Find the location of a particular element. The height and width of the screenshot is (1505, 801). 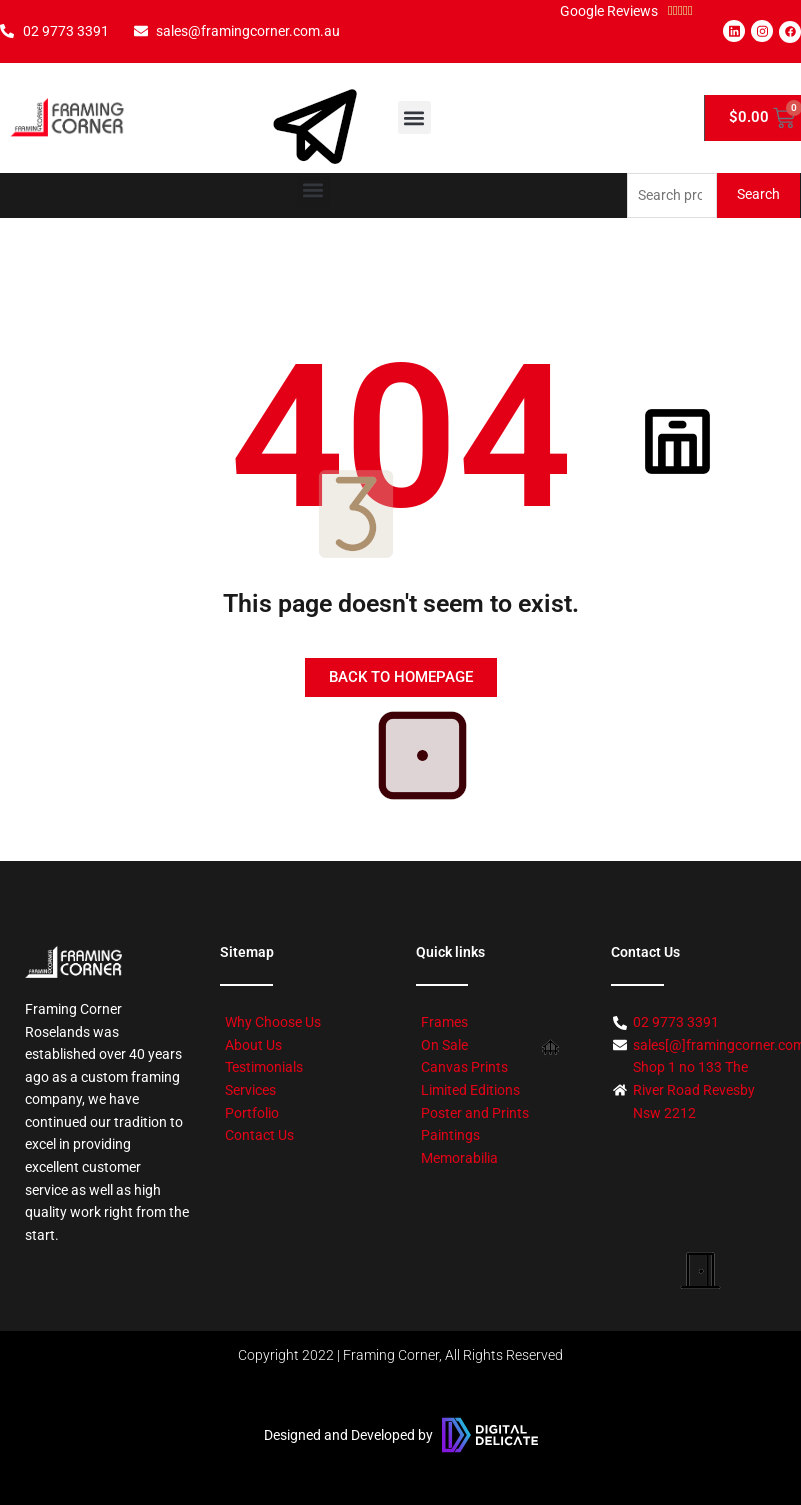

indicates step three in a multi-step process is located at coordinates (356, 514).